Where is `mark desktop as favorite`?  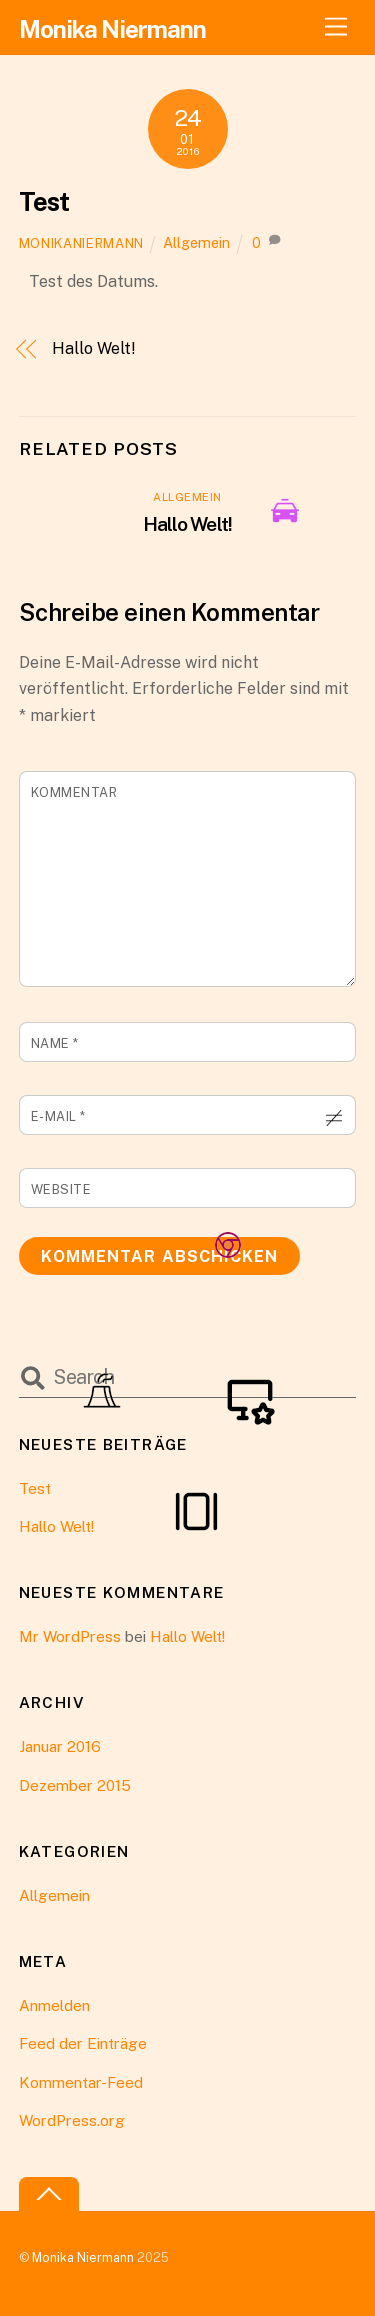 mark desktop as favorite is located at coordinates (250, 1400).